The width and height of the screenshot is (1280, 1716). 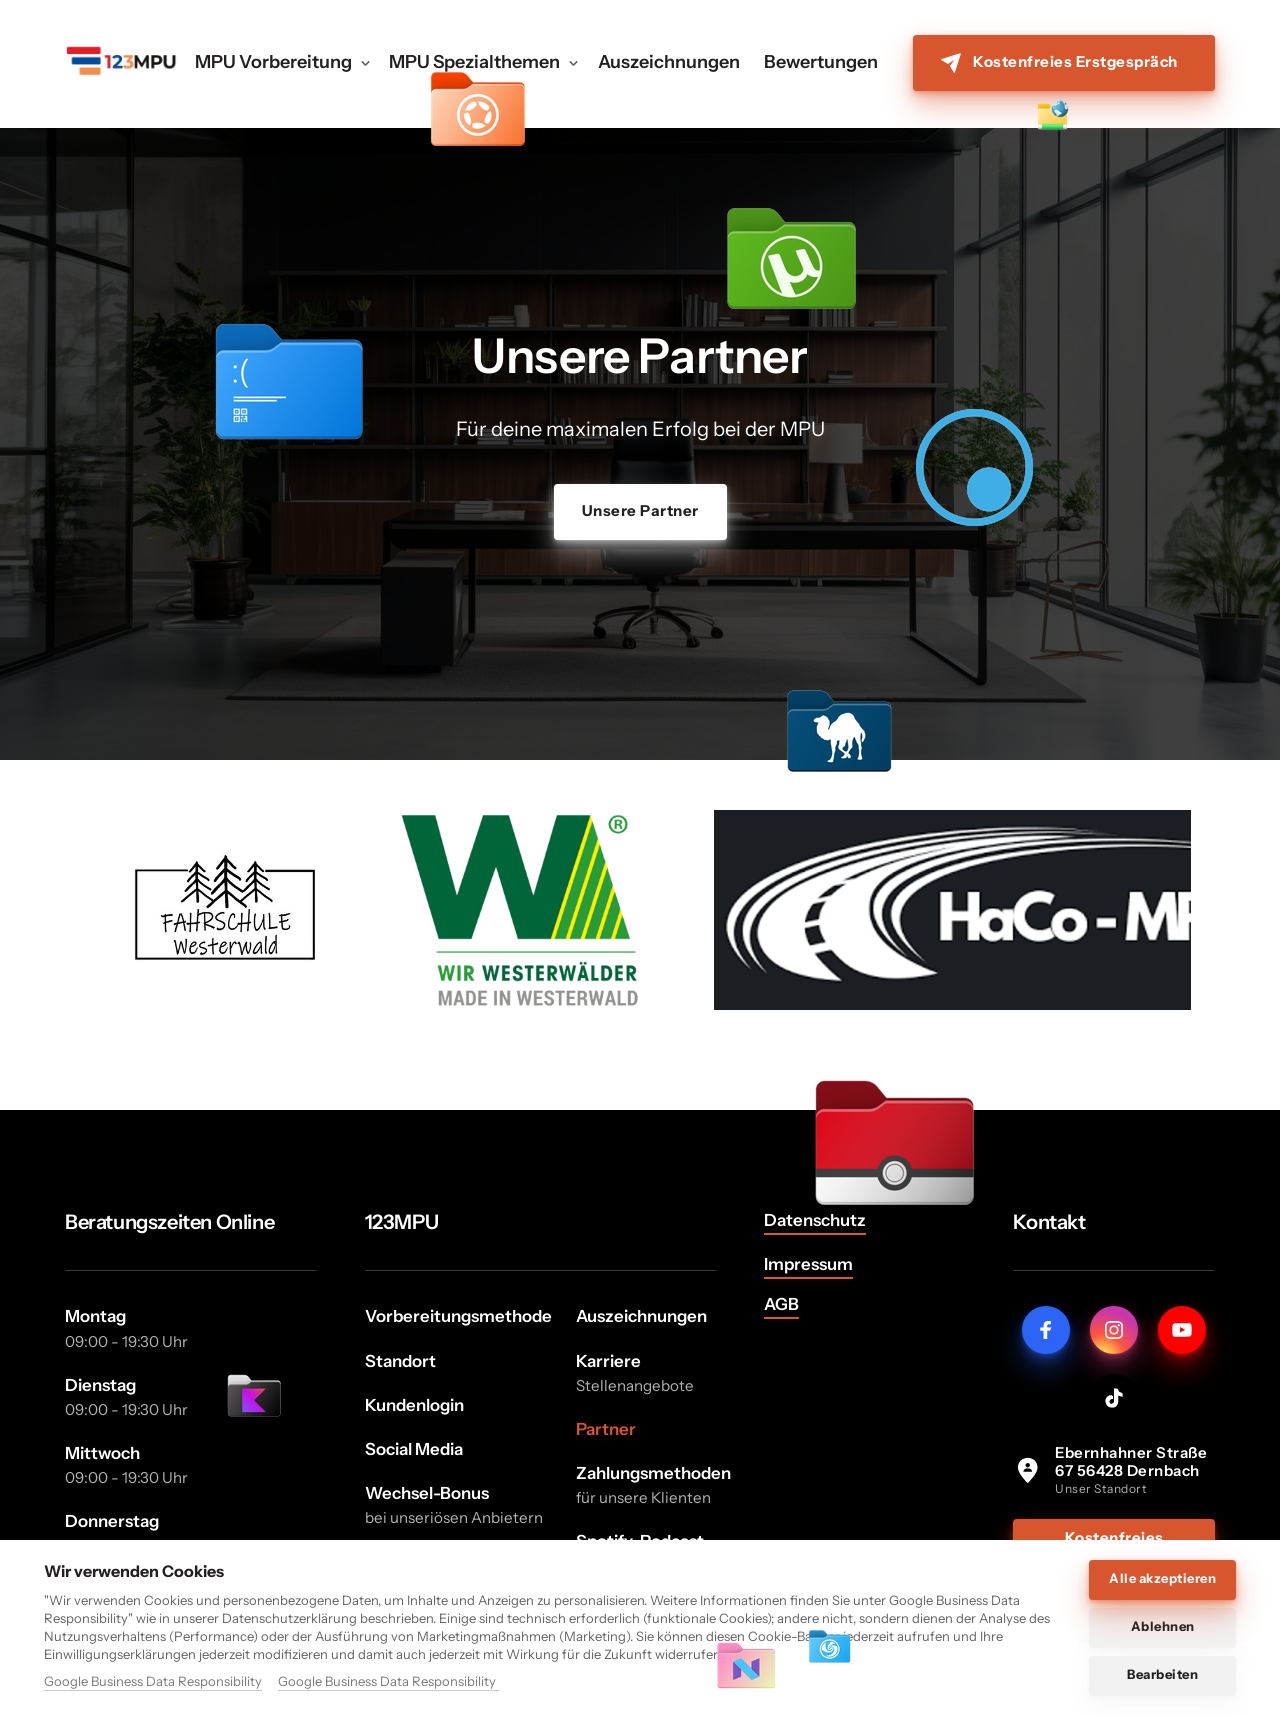 I want to click on open deepin OS system folder, so click(x=829, y=1647).